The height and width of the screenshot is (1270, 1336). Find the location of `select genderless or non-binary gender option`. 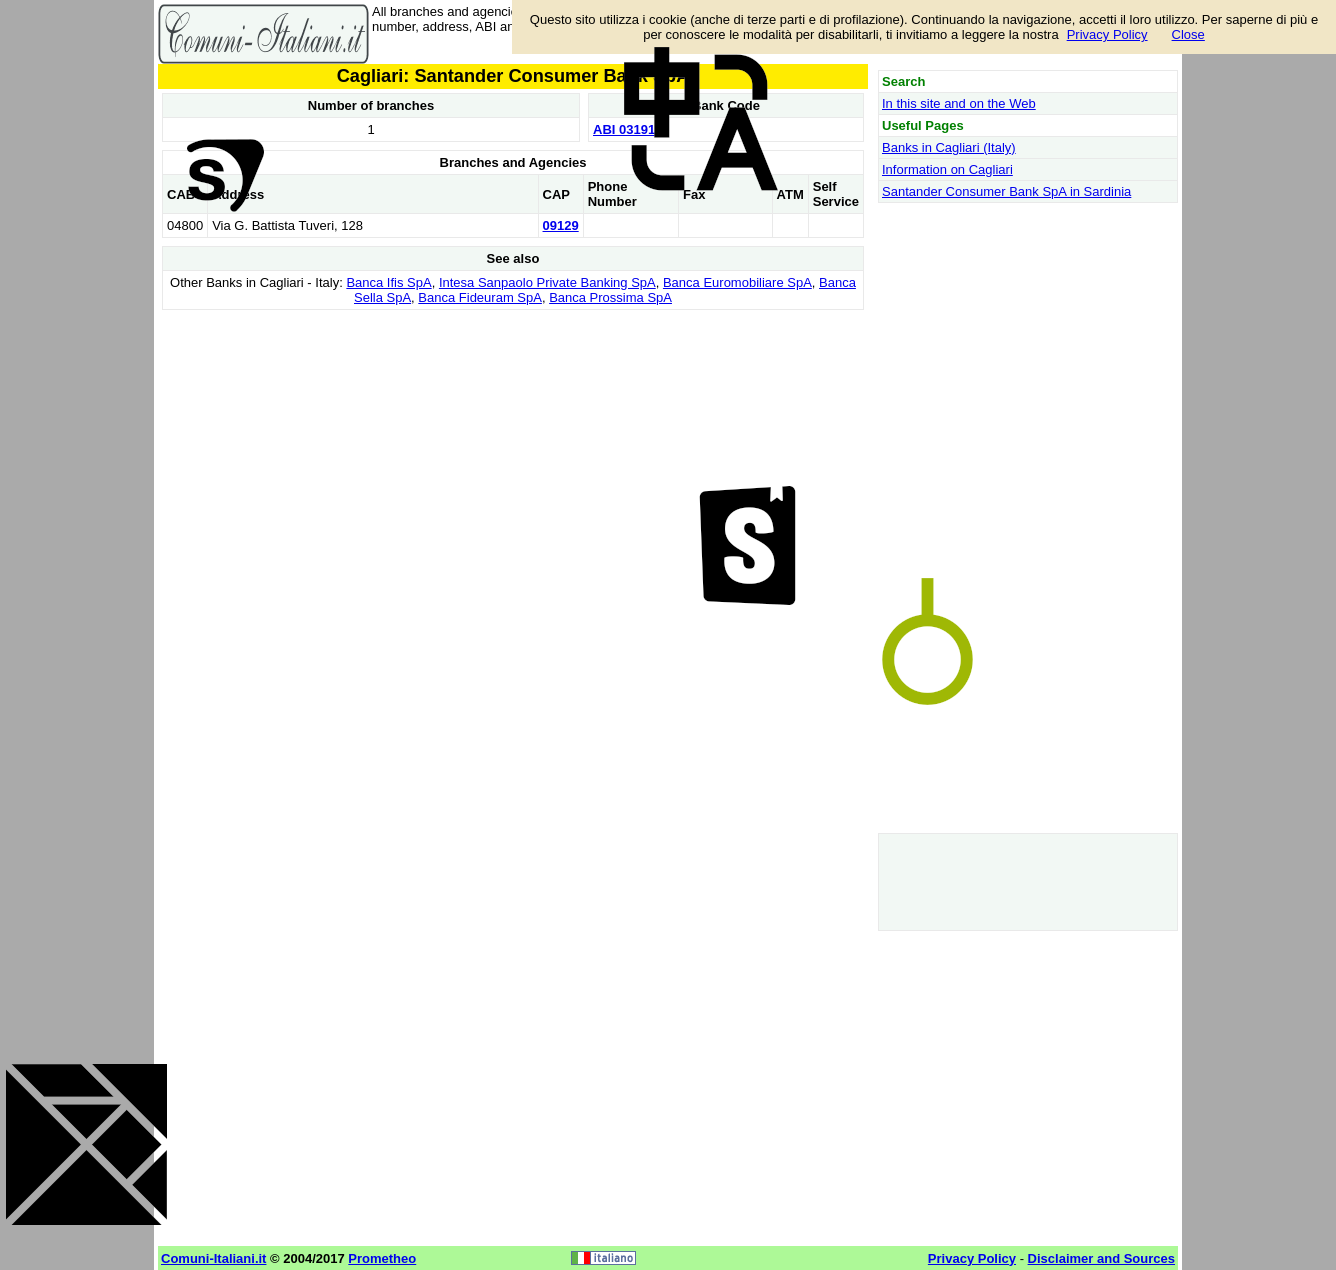

select genderless or non-binary gender option is located at coordinates (927, 644).